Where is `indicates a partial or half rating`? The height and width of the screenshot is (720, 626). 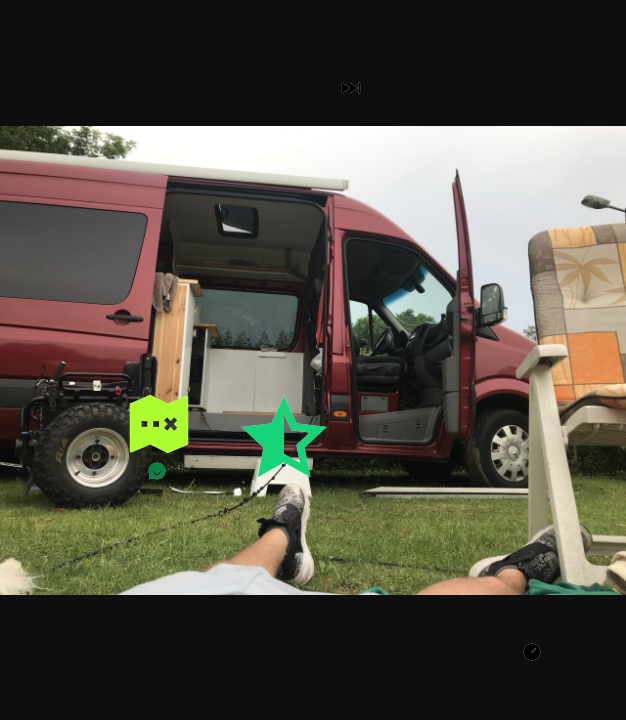
indicates a partial or half rating is located at coordinates (284, 439).